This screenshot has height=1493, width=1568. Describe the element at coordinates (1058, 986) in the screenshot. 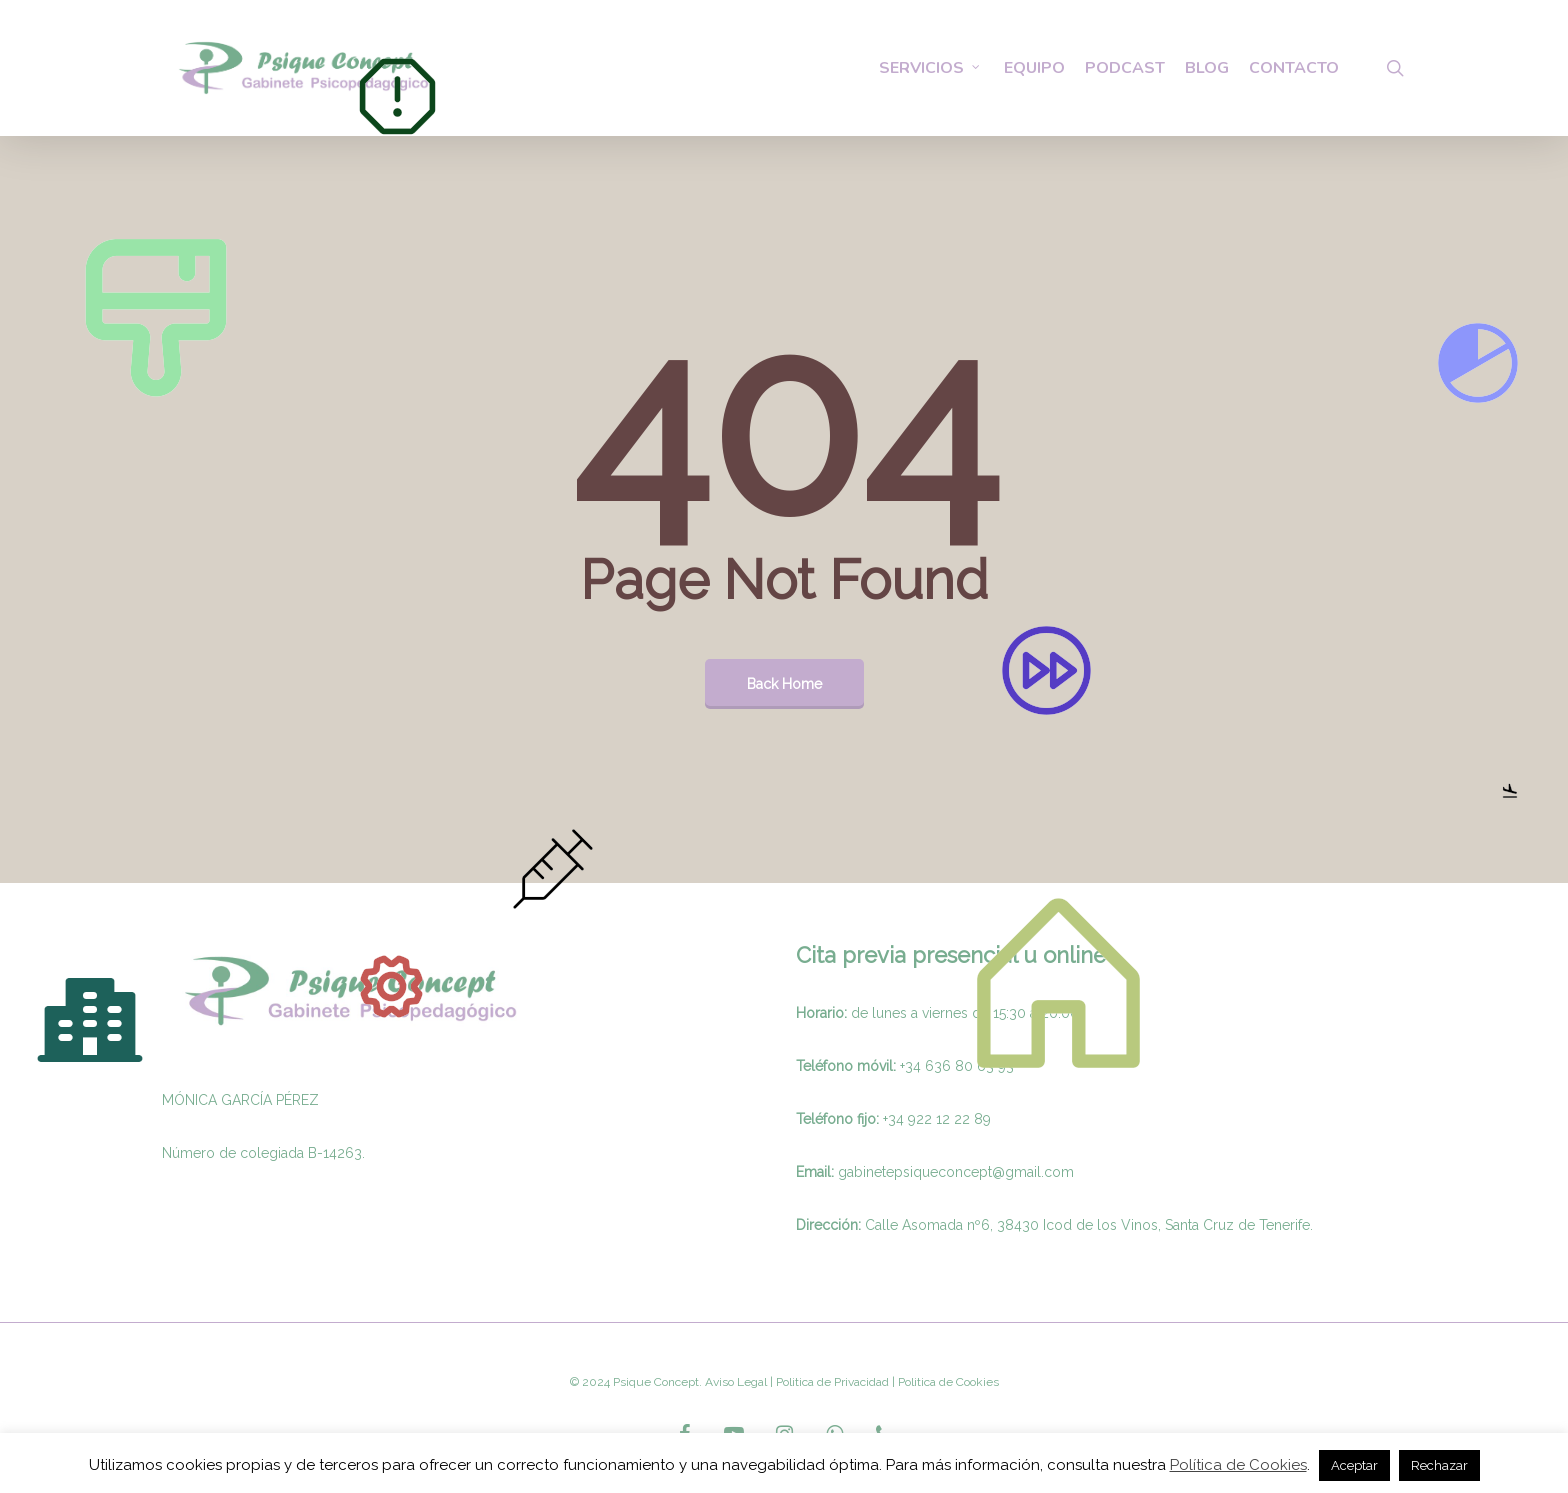

I see `navigate to home screen` at that location.